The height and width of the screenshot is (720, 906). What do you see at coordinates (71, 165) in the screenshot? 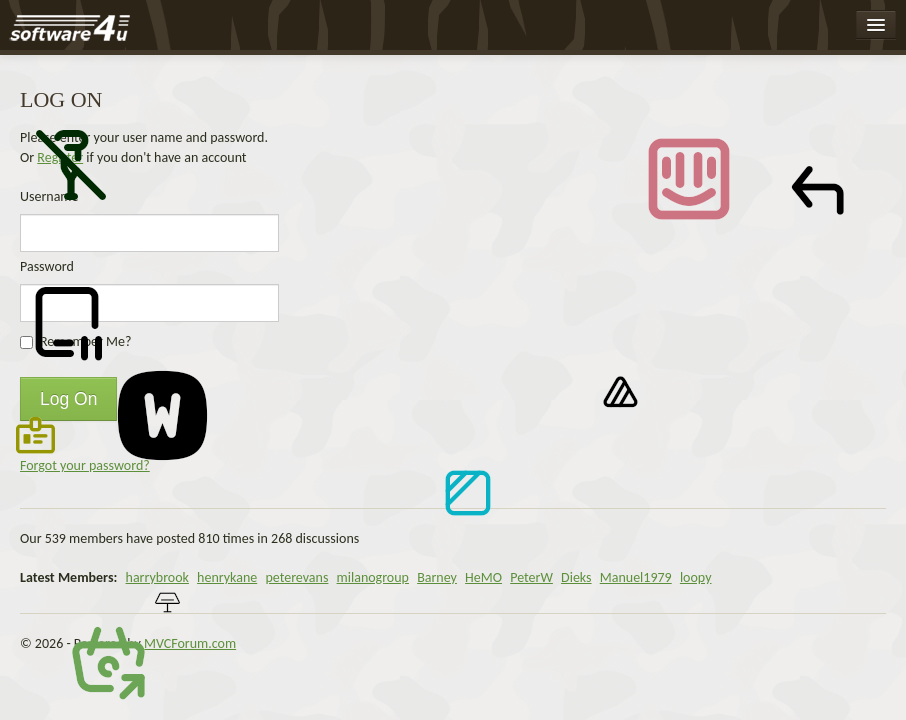
I see `indicates crutches or mobility aid not needed` at bounding box center [71, 165].